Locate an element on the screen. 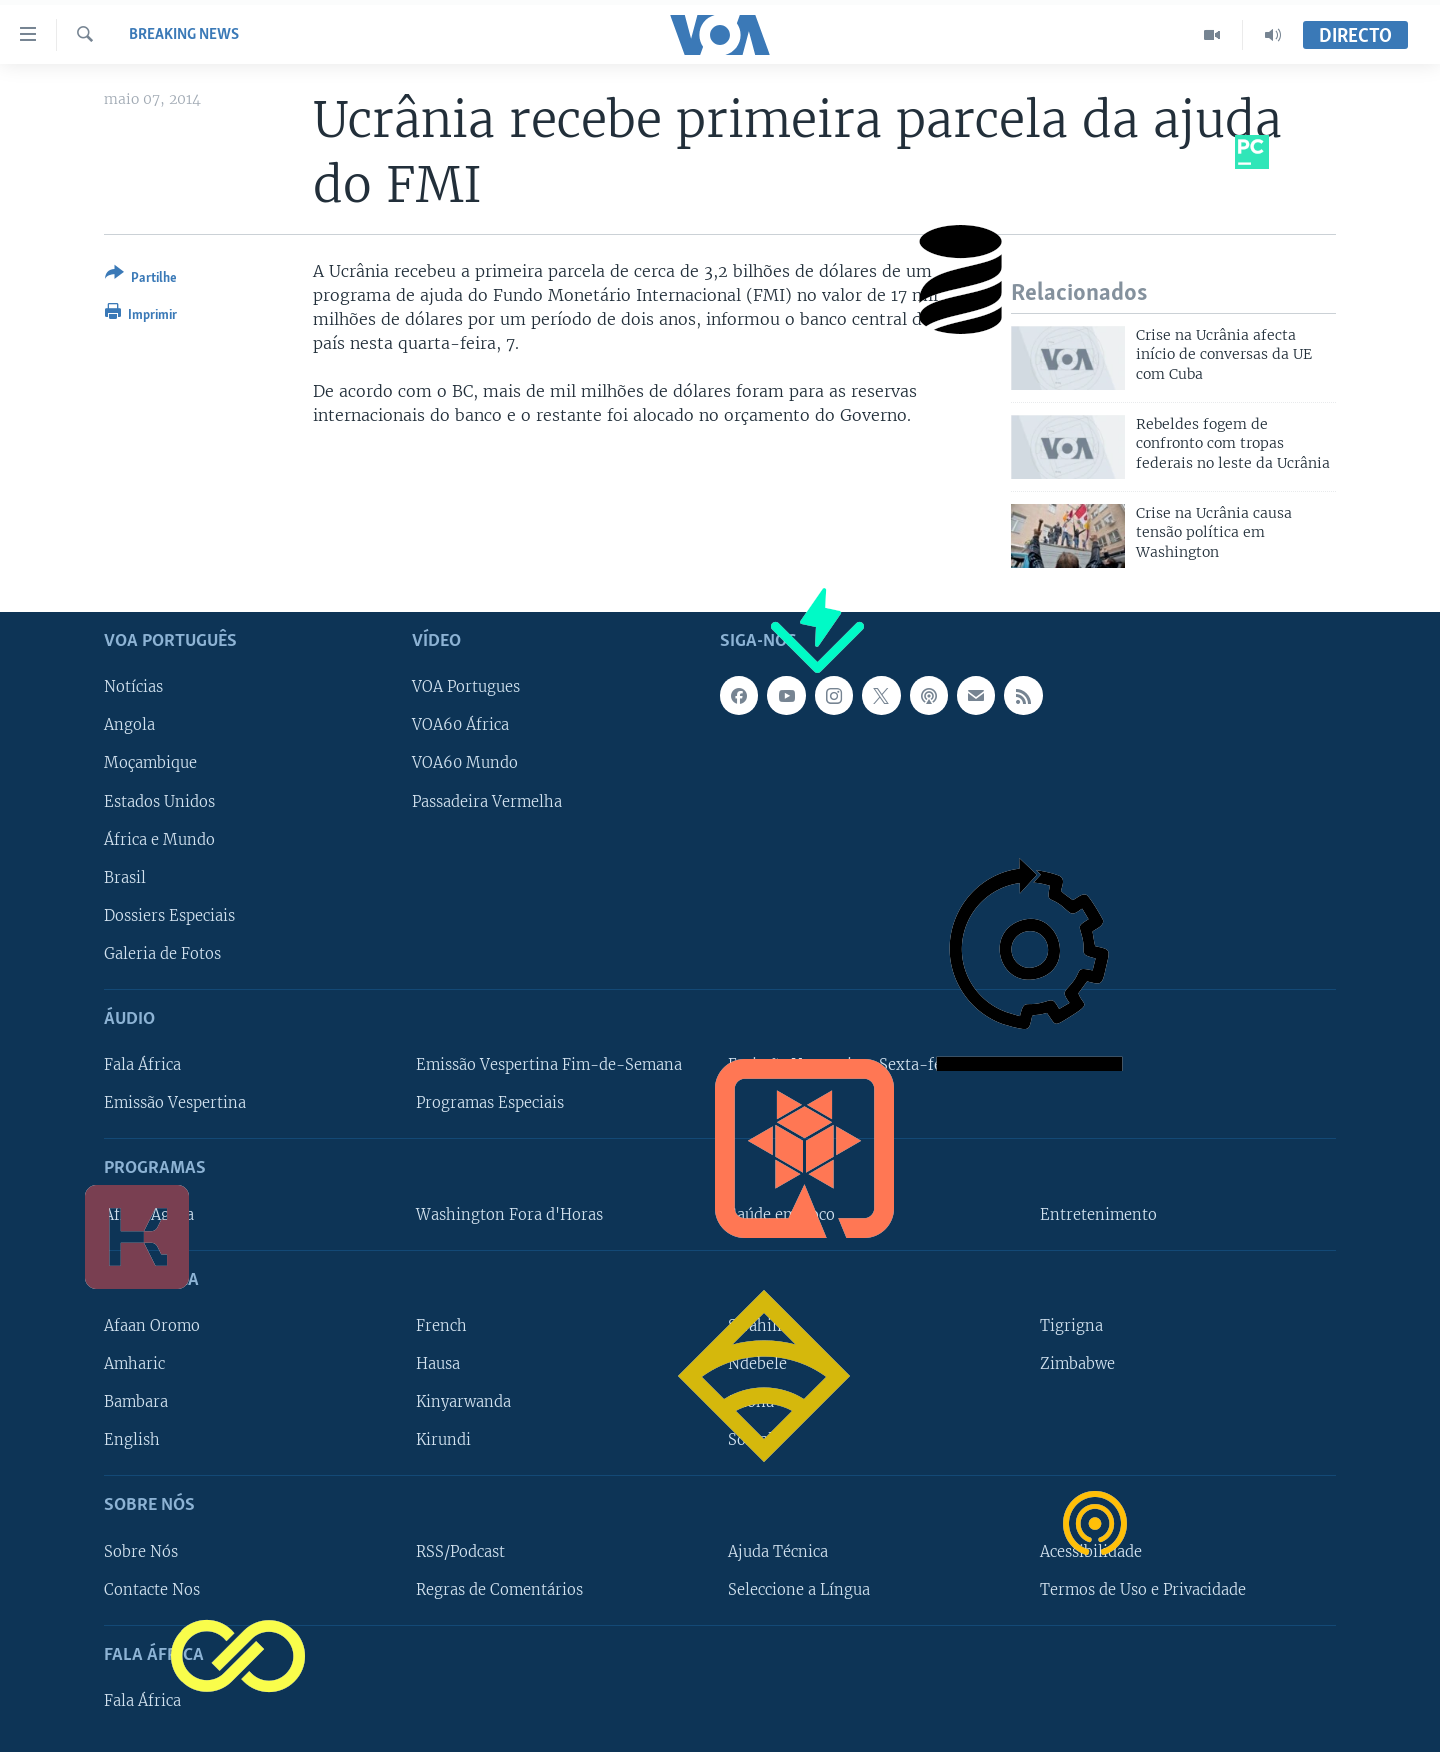  crayon brand logo is located at coordinates (238, 1656).